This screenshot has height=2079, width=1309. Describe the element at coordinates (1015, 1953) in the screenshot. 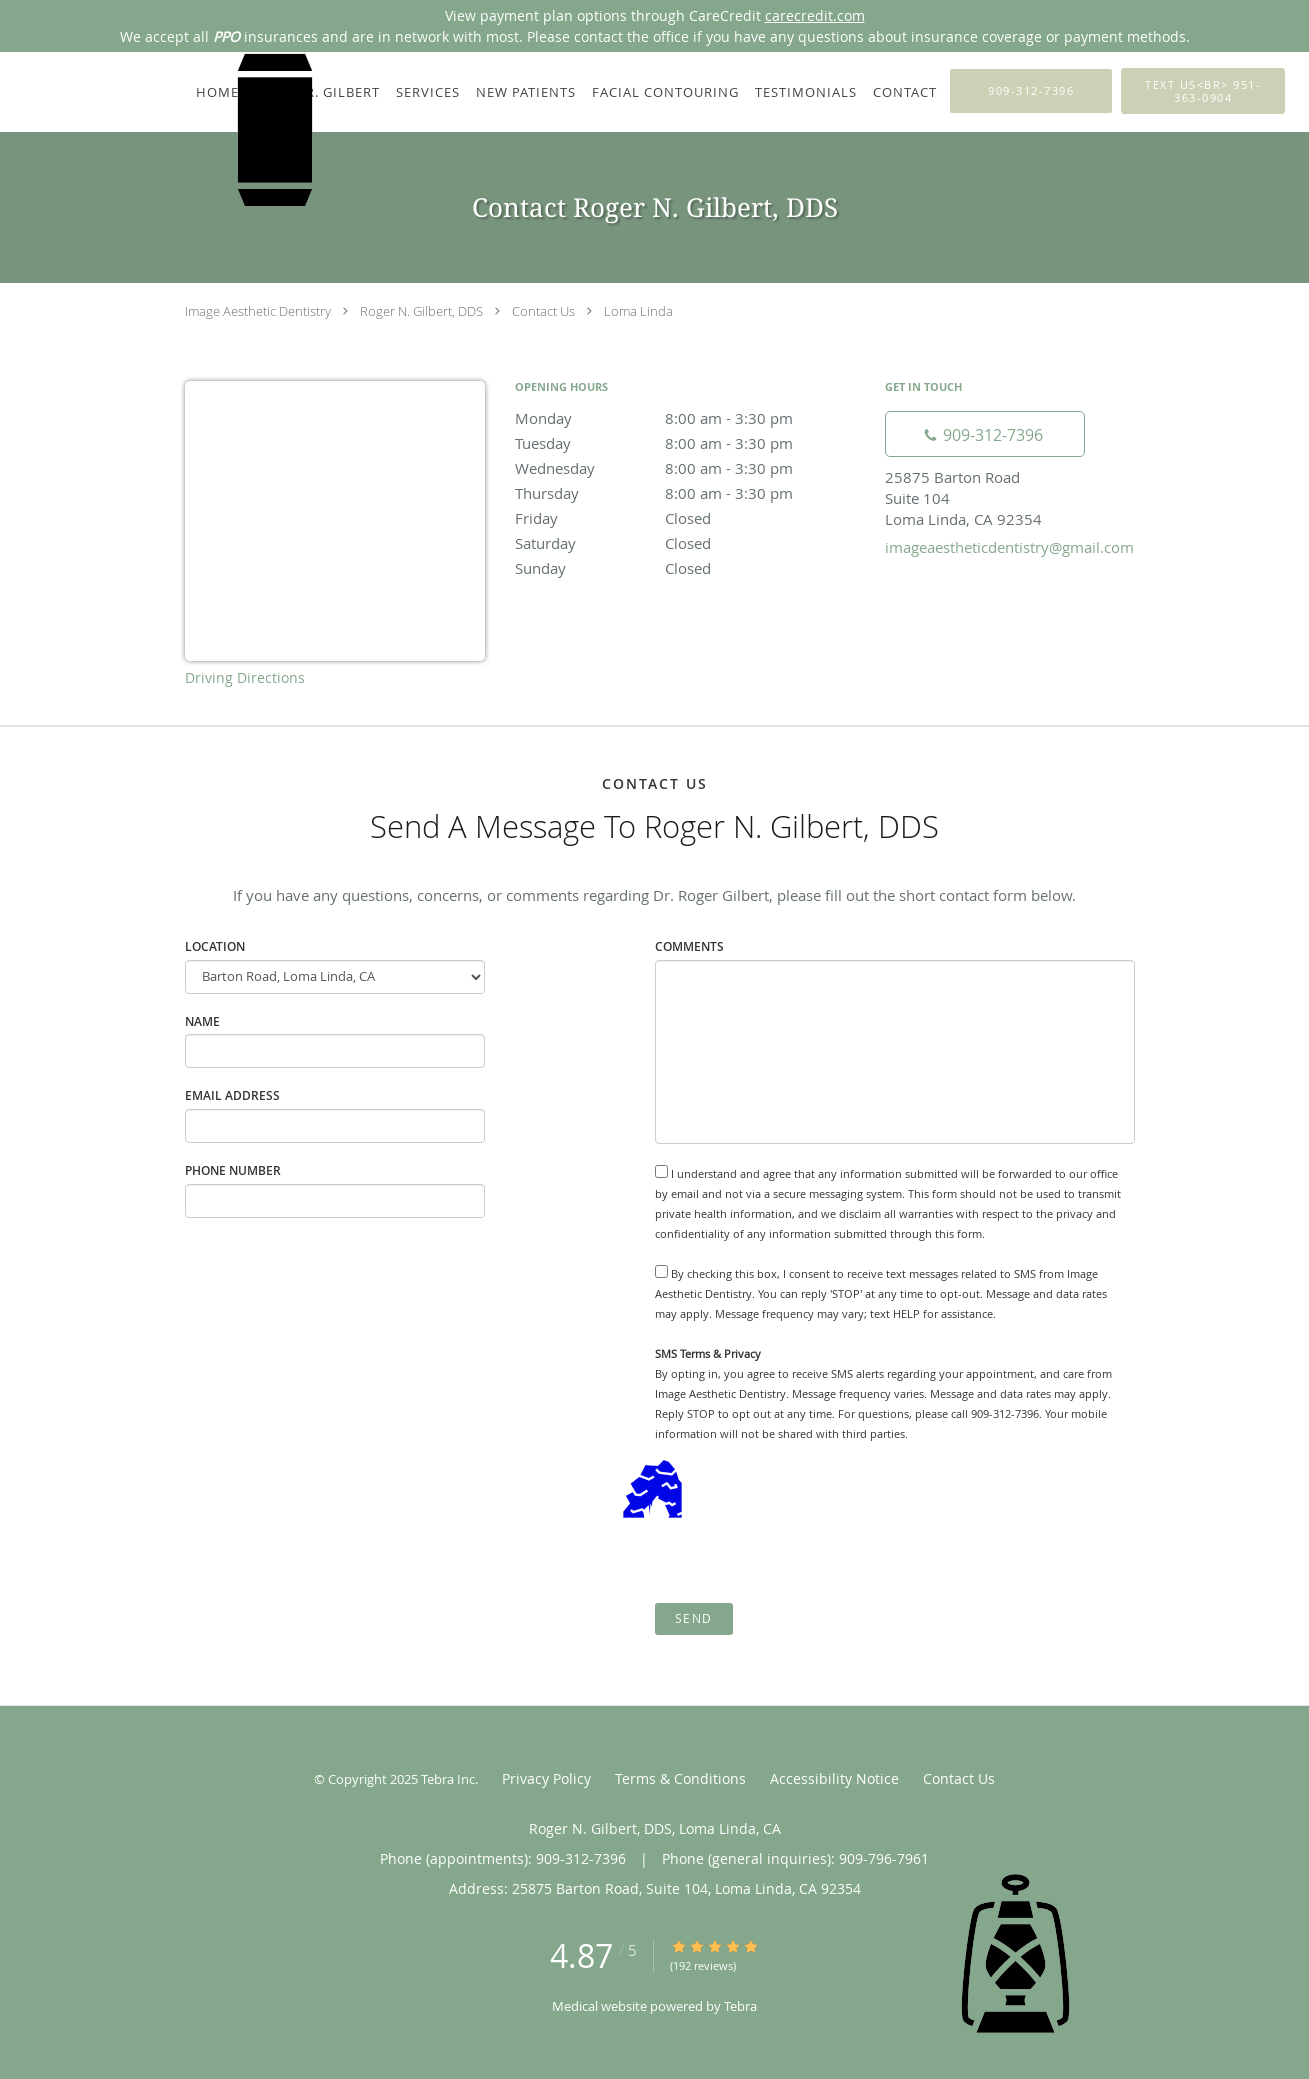

I see `toggle light or dark mode` at that location.